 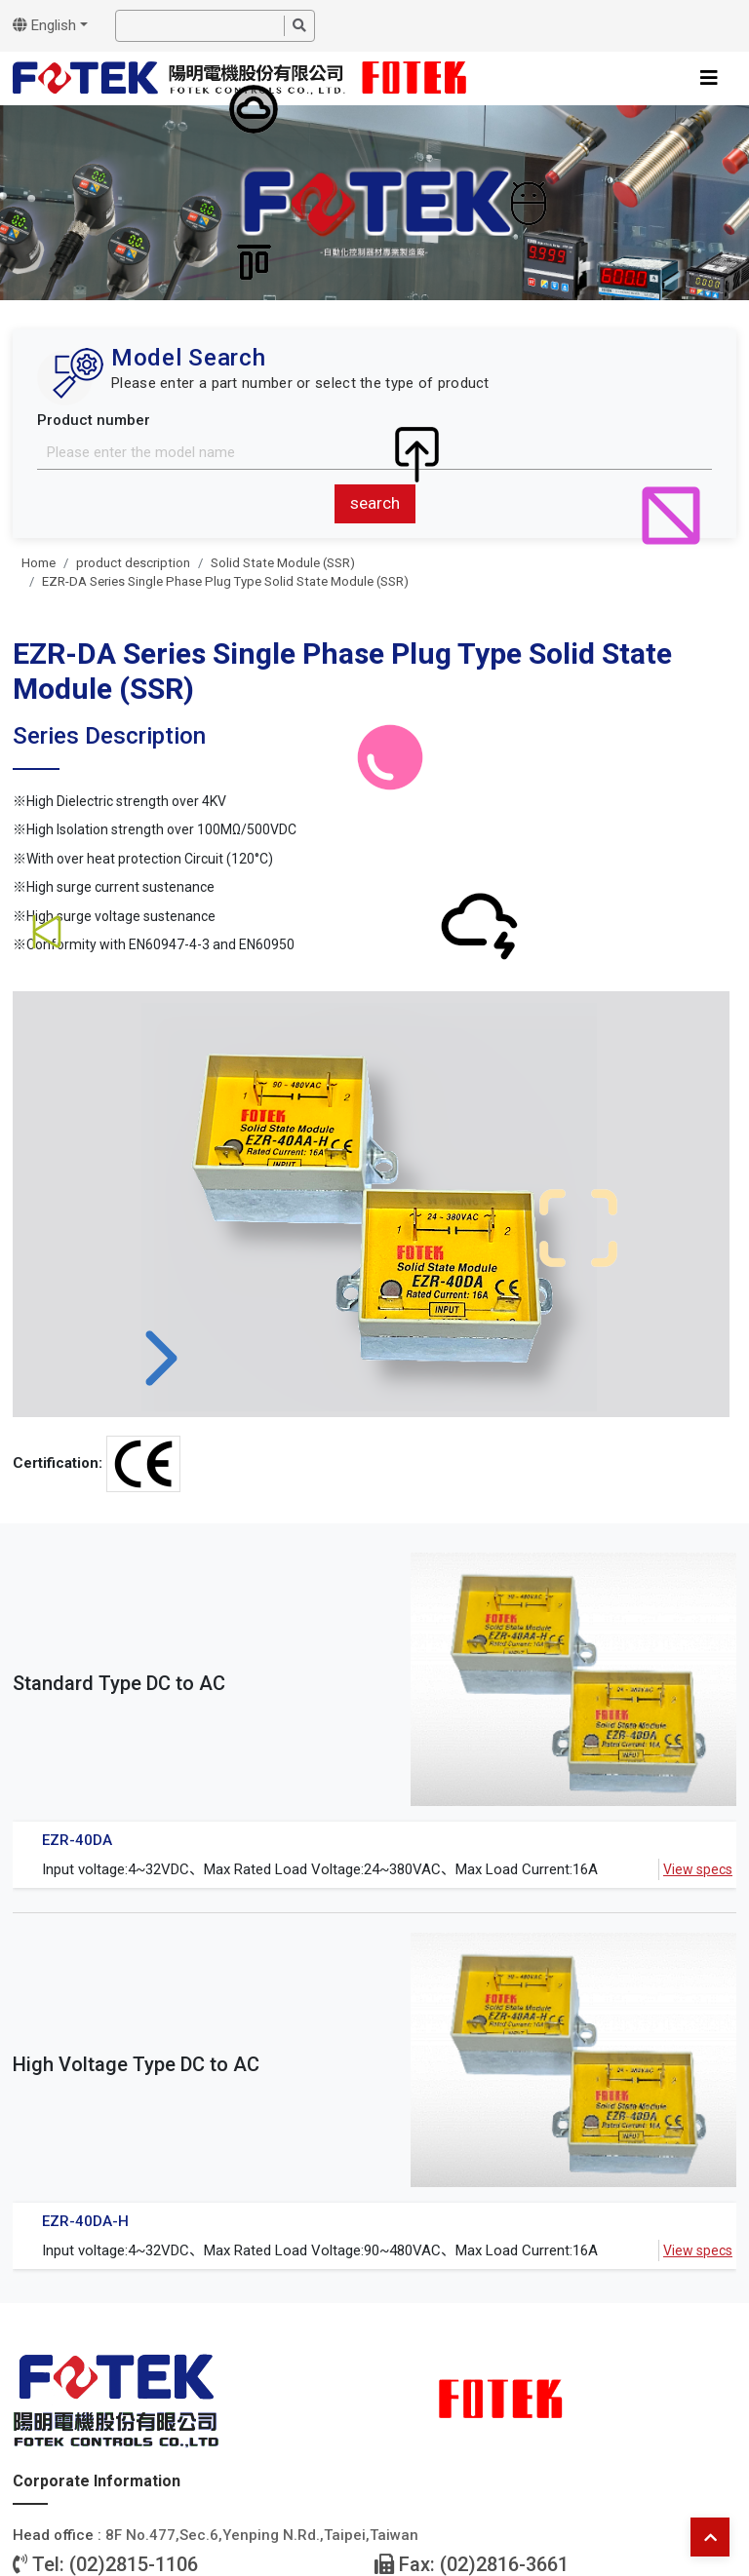 I want to click on indicates thunderstorm or severe weather conditions, so click(x=480, y=921).